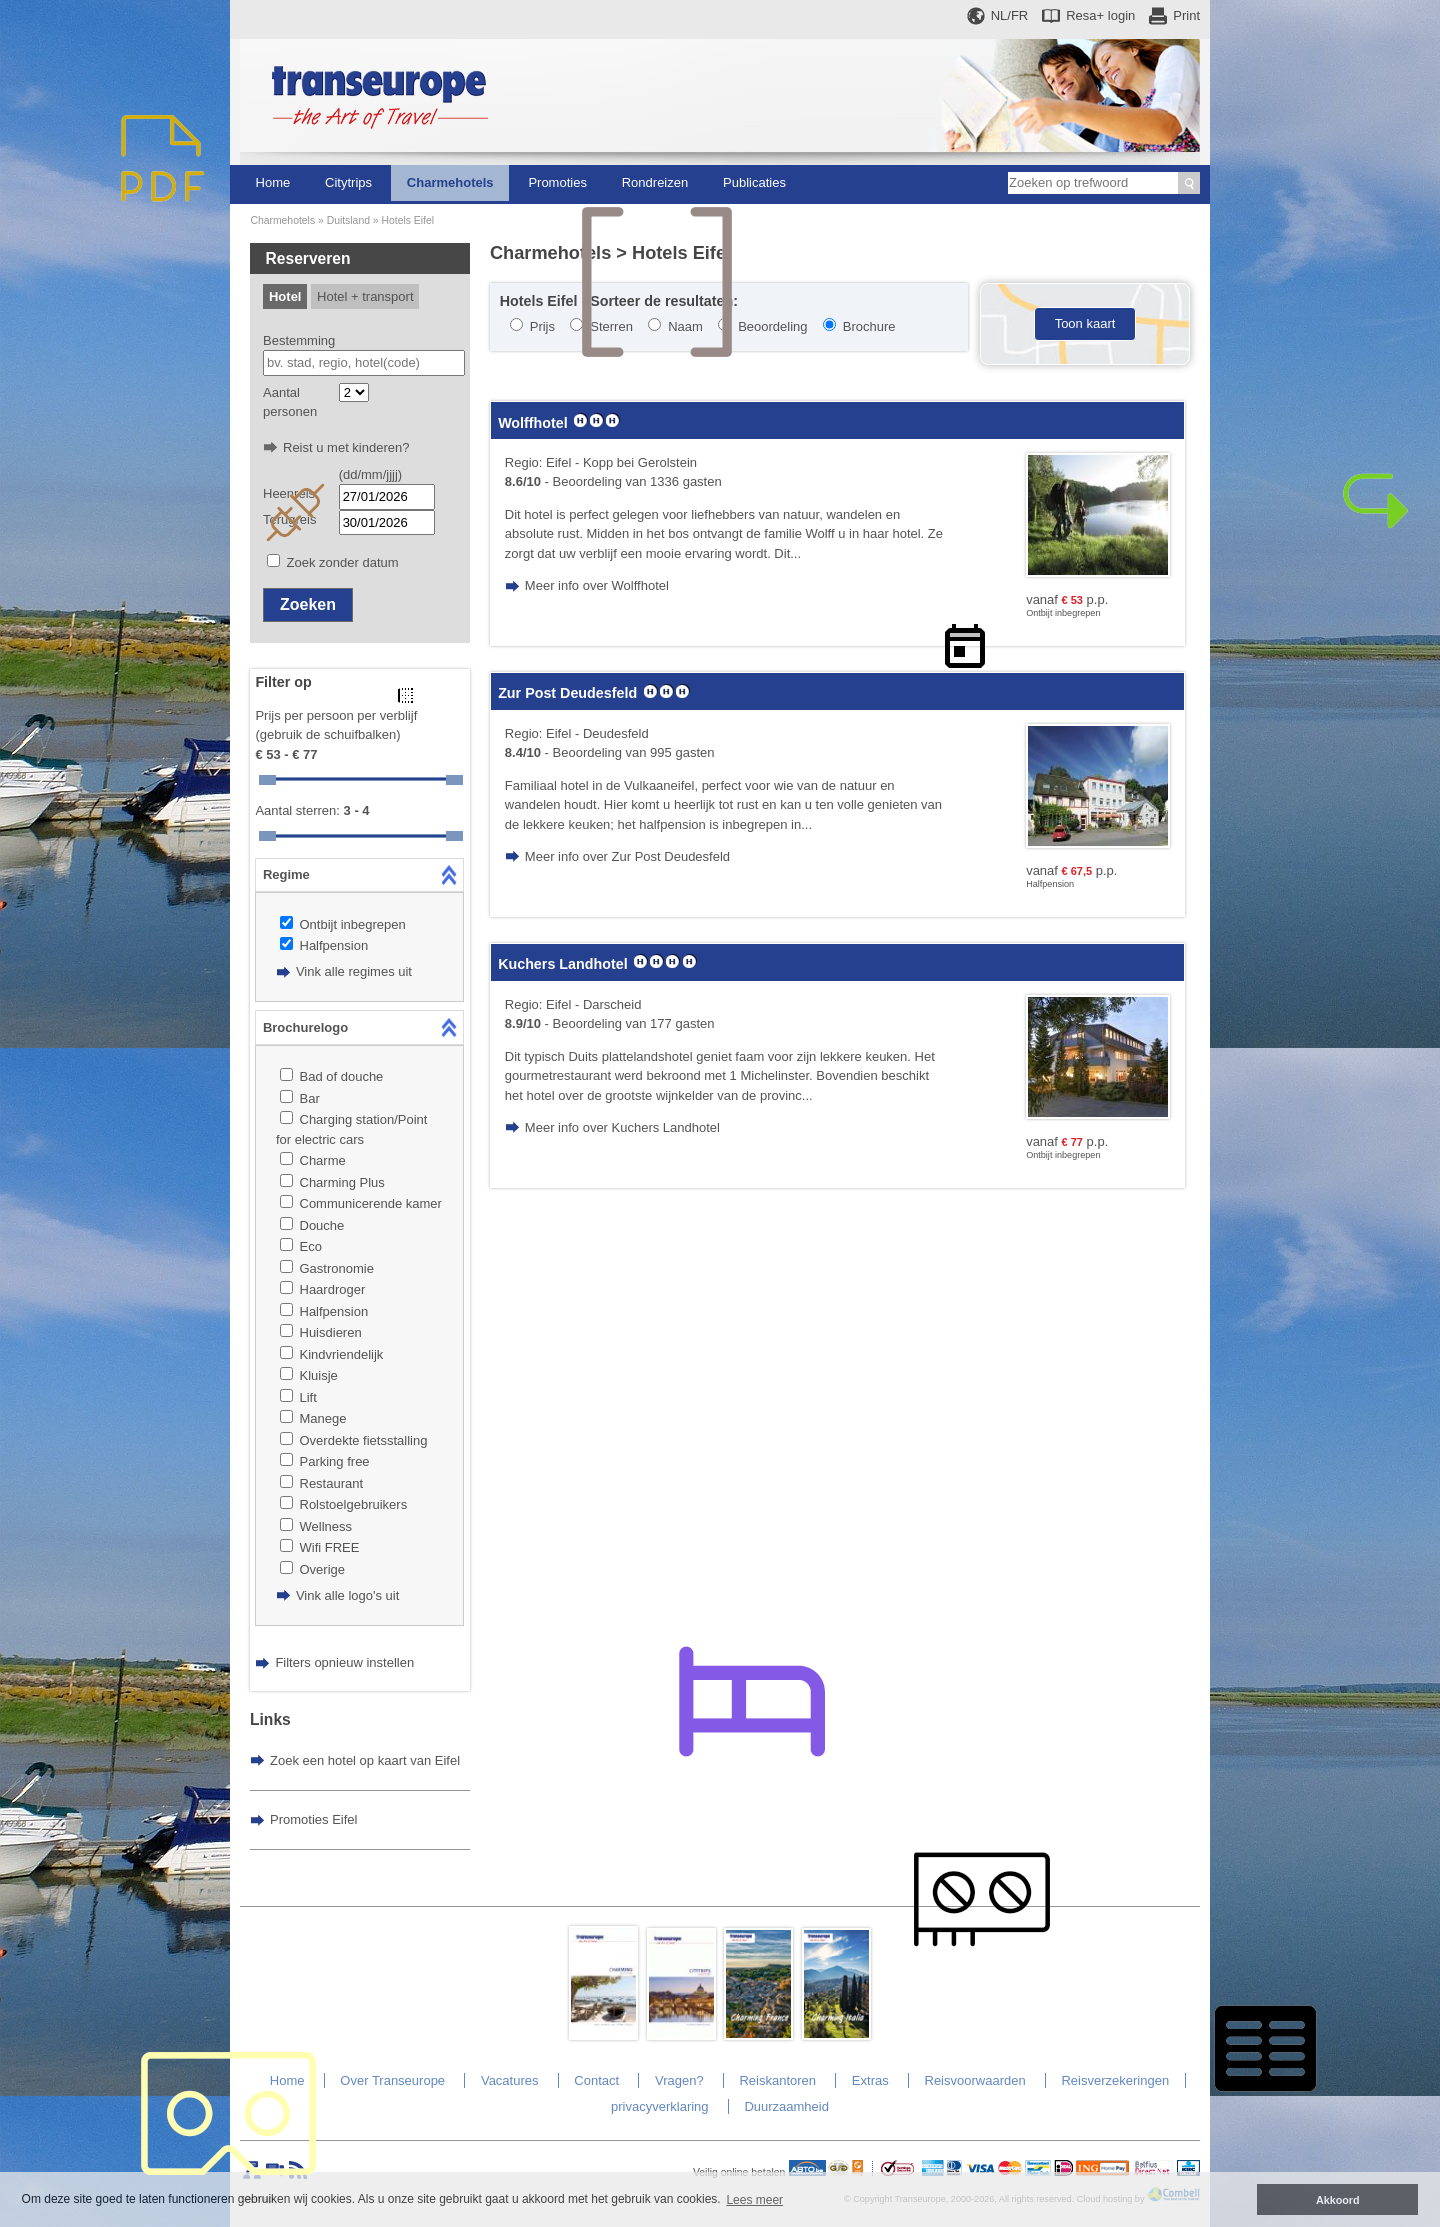 This screenshot has width=1440, height=2227. Describe the element at coordinates (161, 162) in the screenshot. I see `view or open a PDF document` at that location.